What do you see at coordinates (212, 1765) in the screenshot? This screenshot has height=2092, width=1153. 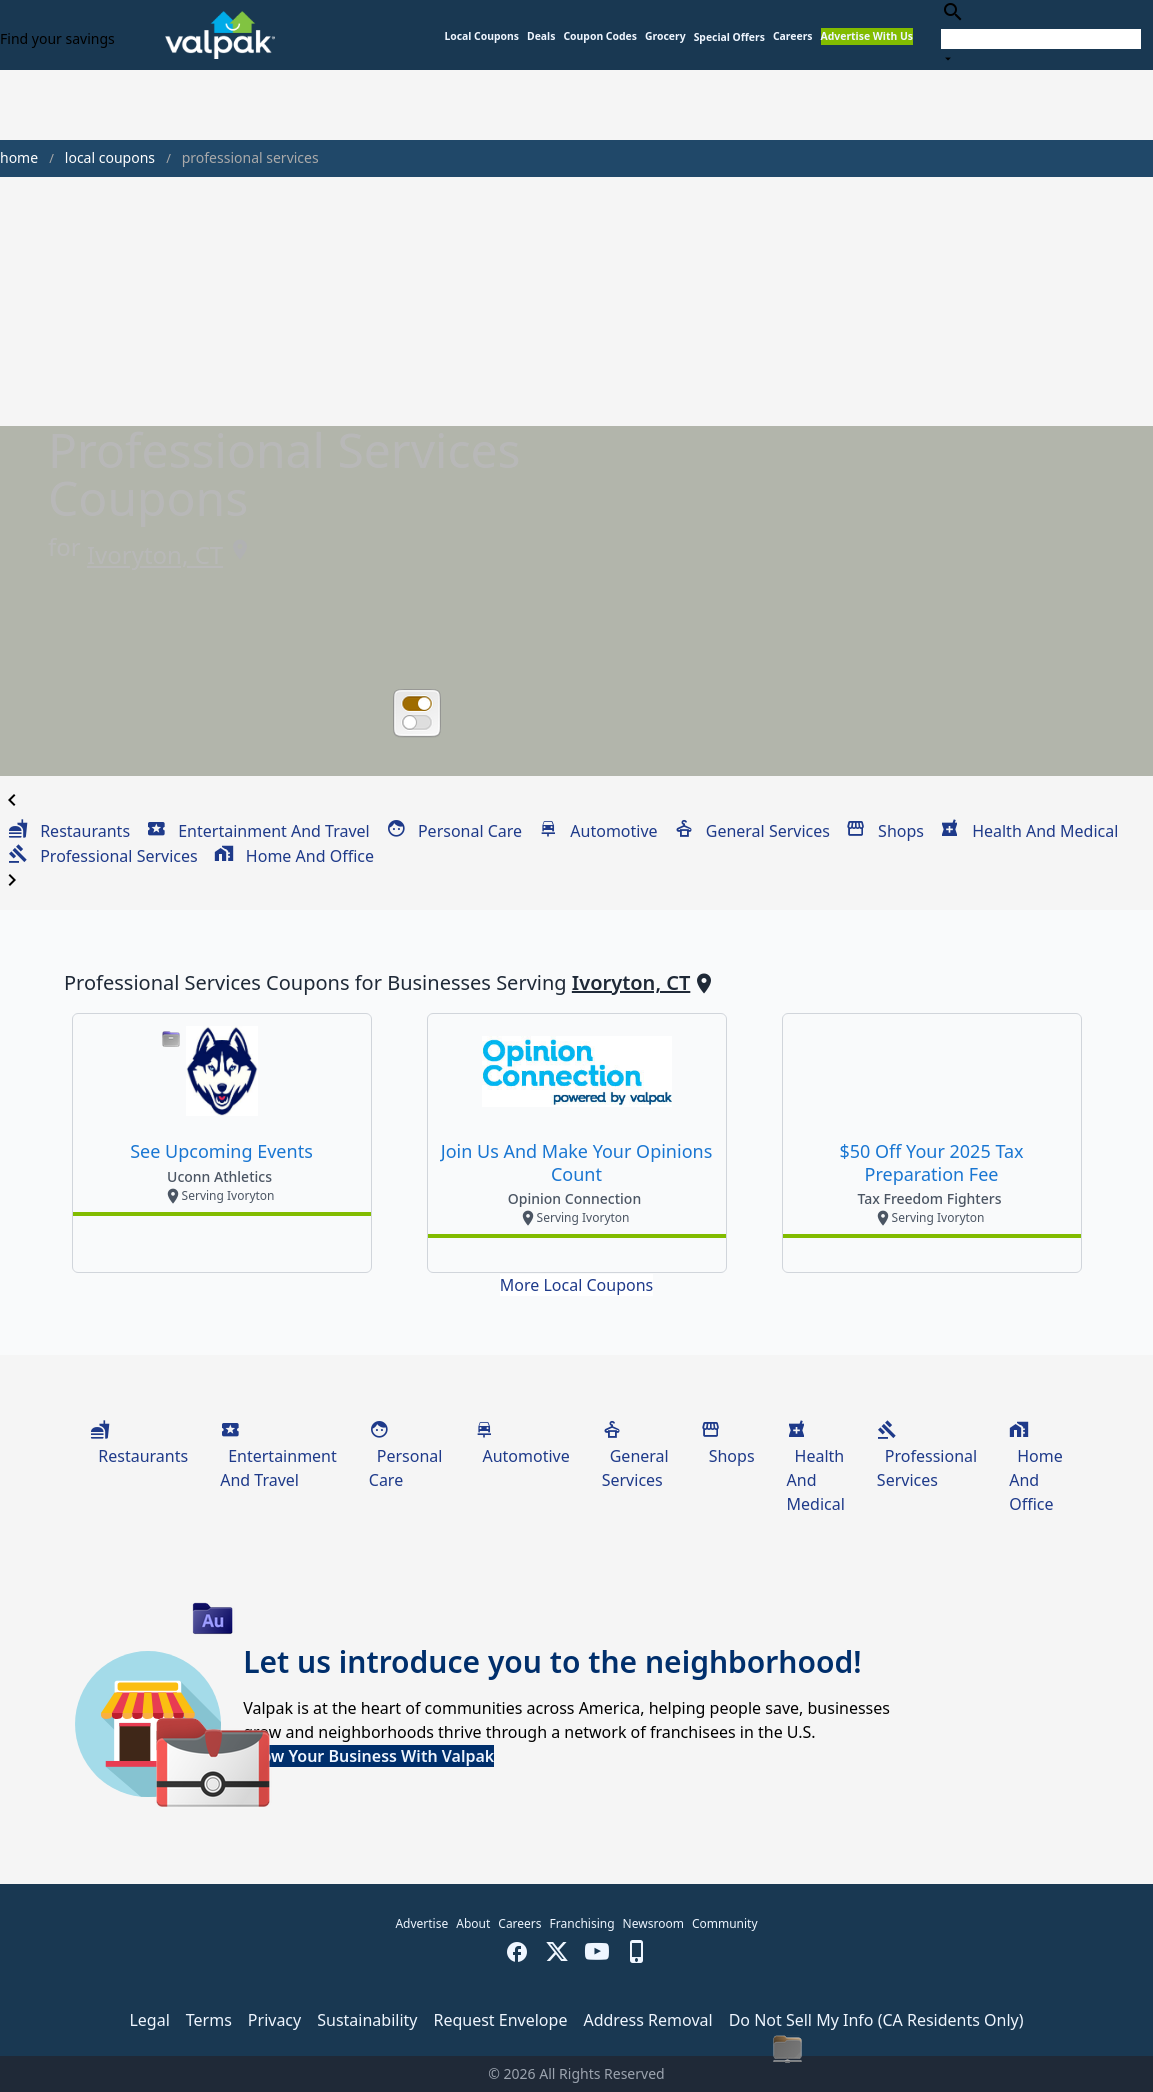 I see `open folder containing pokémon timer ball assets` at bounding box center [212, 1765].